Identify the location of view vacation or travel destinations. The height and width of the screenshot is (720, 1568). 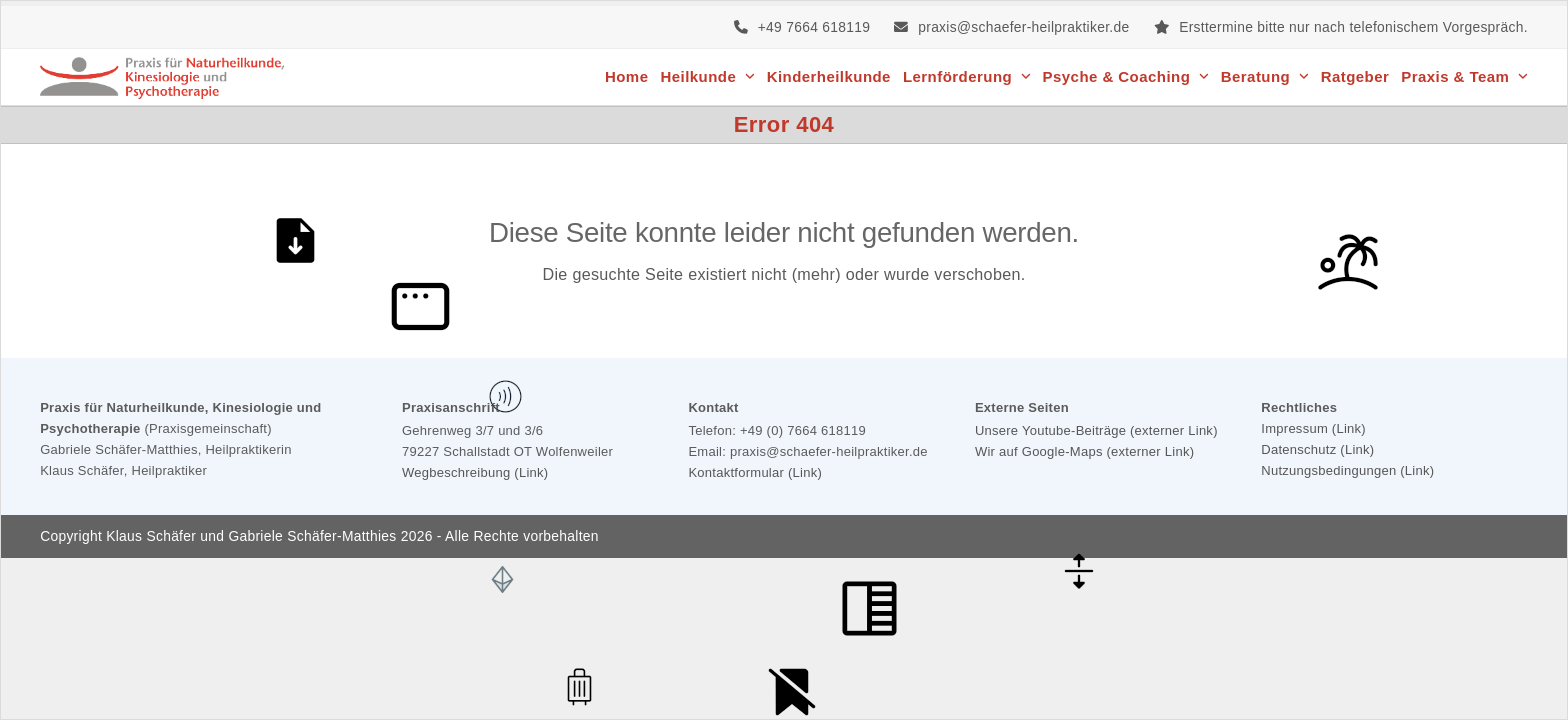
(1348, 262).